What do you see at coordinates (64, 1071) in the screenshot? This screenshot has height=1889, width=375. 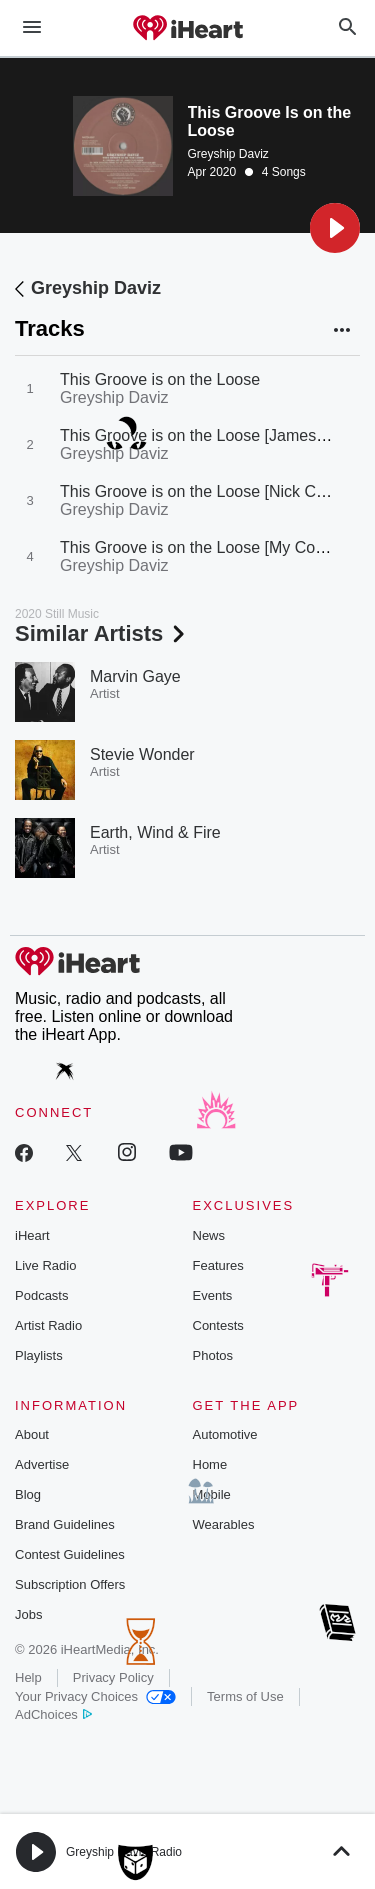 I see `dismiss or close a dialog` at bounding box center [64, 1071].